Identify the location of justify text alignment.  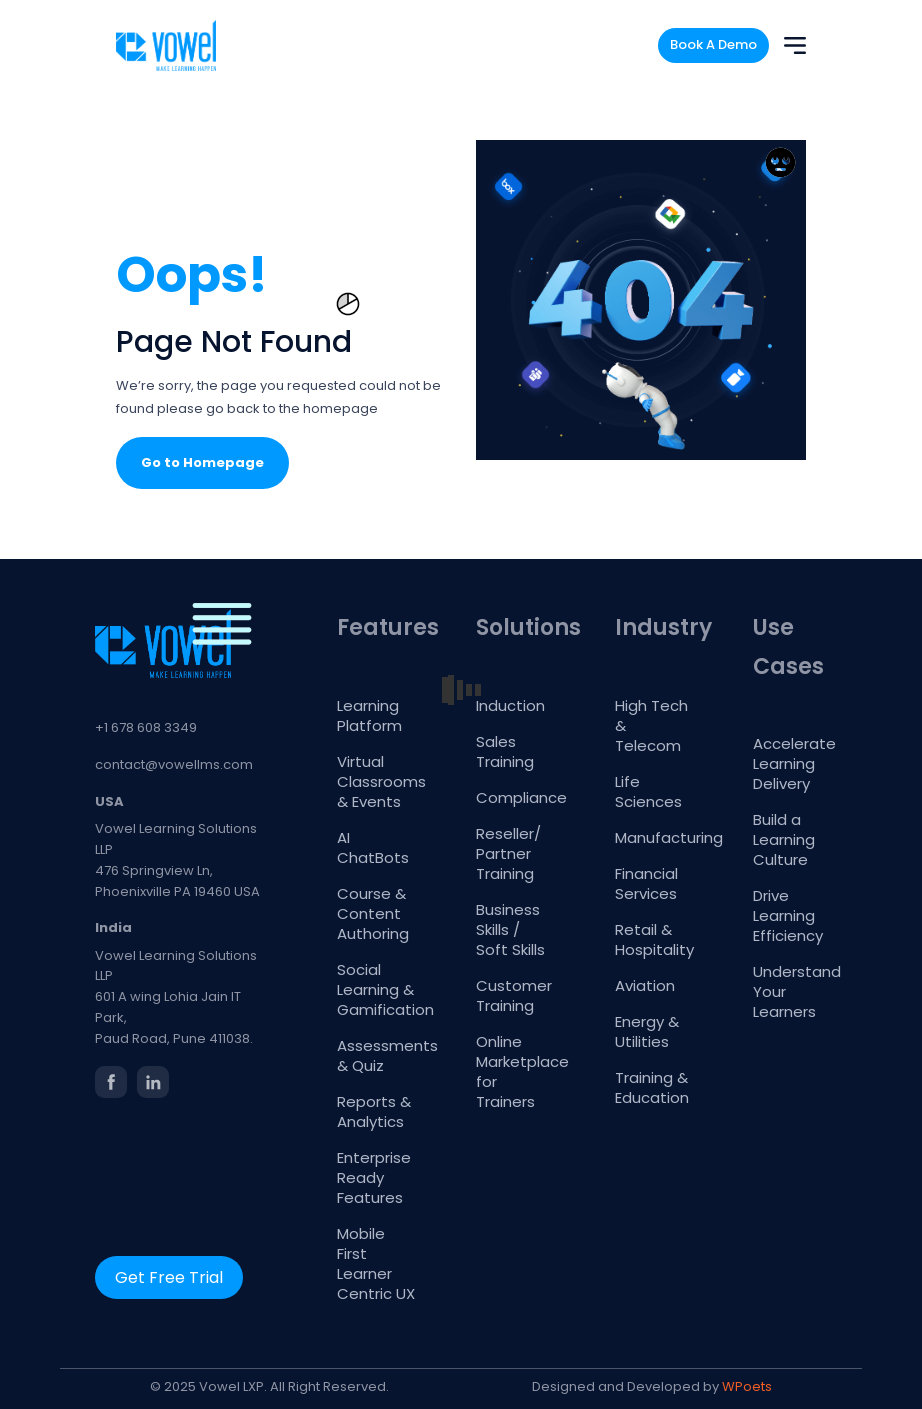
(222, 625).